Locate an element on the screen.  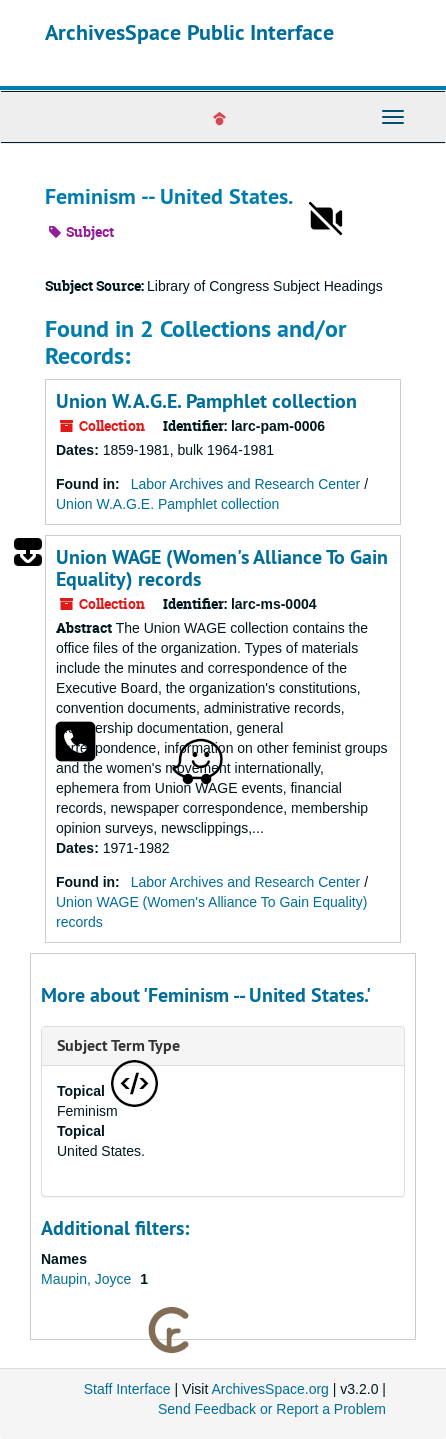
turn off camera or disable video is located at coordinates (325, 218).